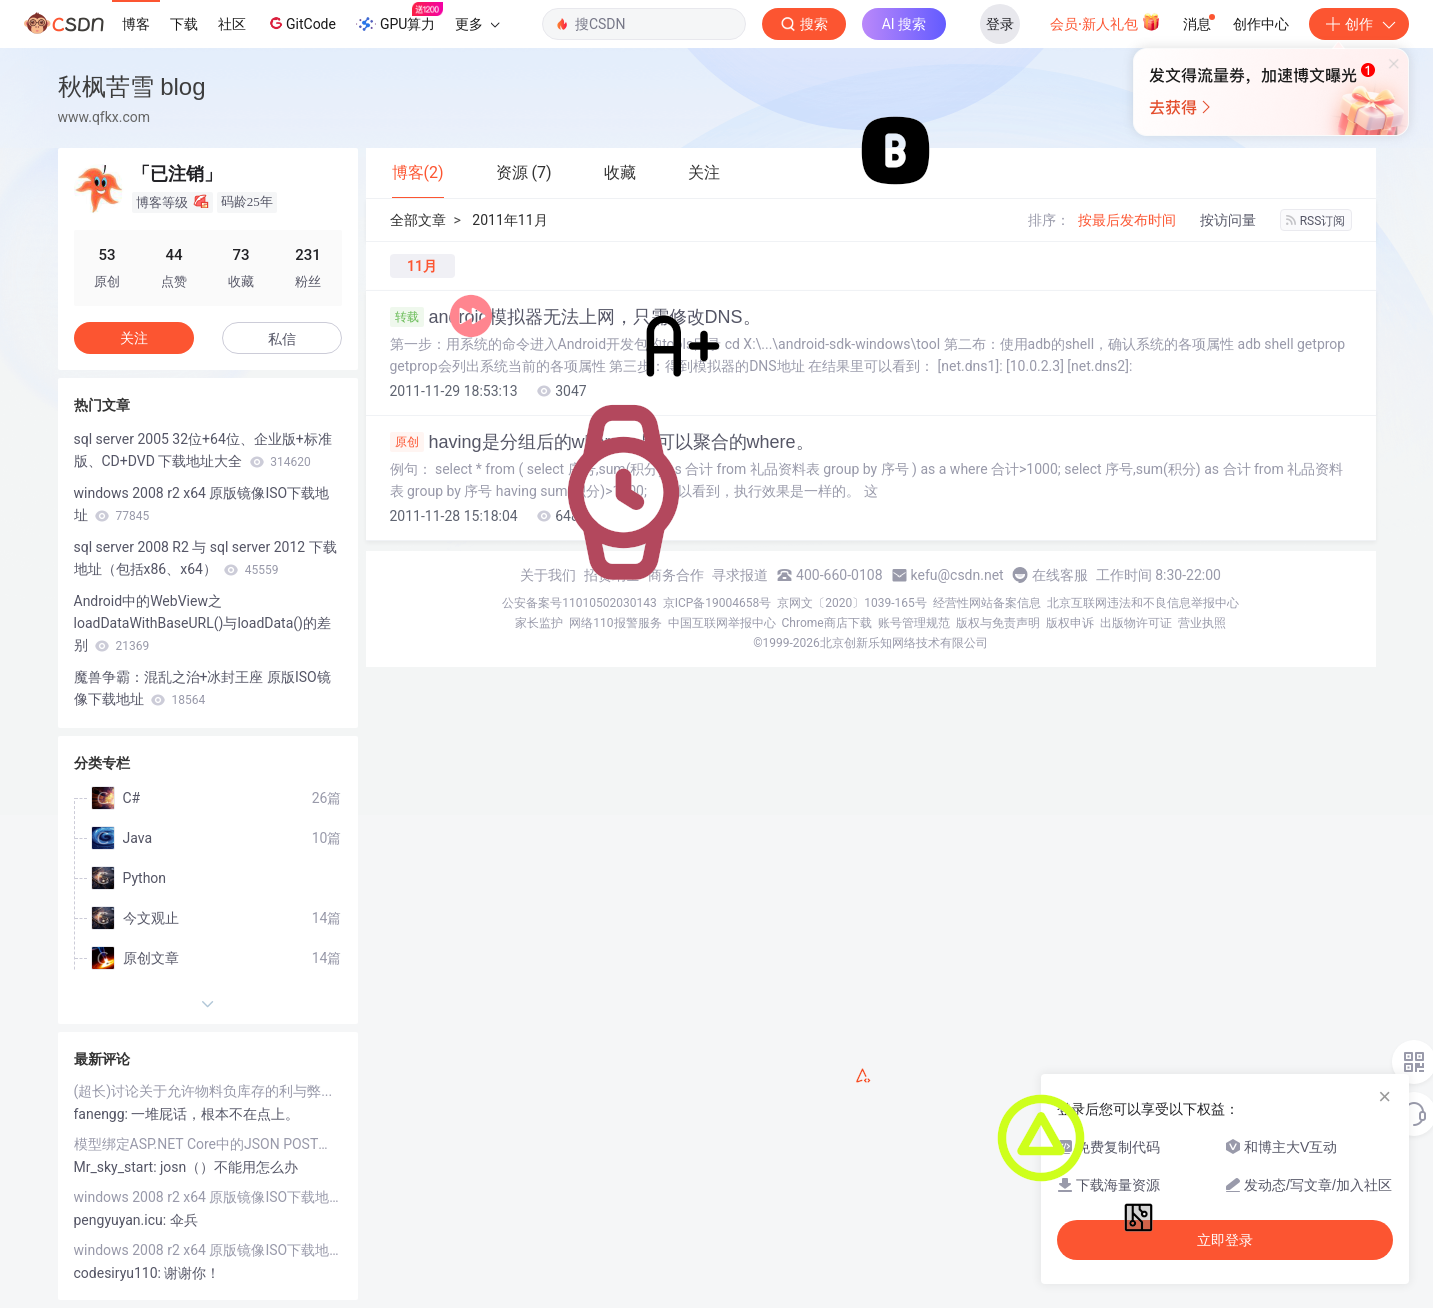  Describe the element at coordinates (471, 316) in the screenshot. I see `skip forward to the next track` at that location.